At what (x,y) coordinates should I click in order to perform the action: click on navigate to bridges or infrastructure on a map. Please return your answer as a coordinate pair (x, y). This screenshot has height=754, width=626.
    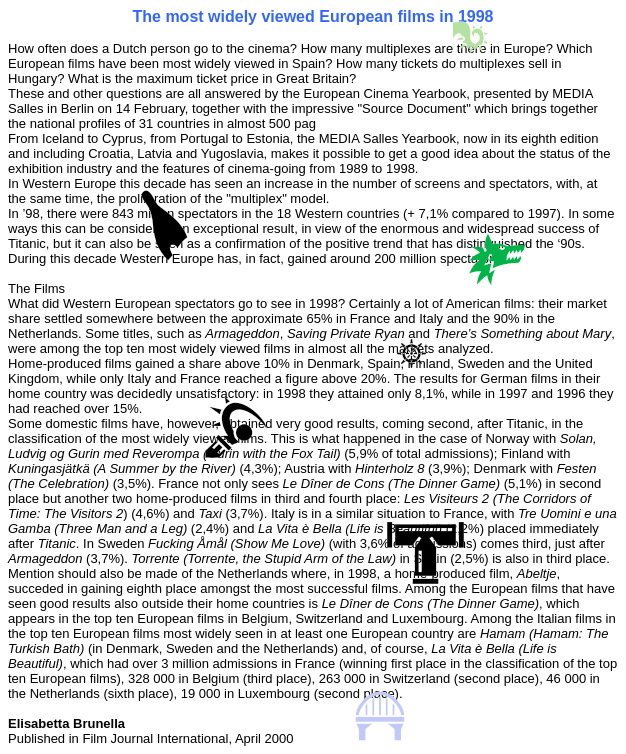
    Looking at the image, I should click on (380, 716).